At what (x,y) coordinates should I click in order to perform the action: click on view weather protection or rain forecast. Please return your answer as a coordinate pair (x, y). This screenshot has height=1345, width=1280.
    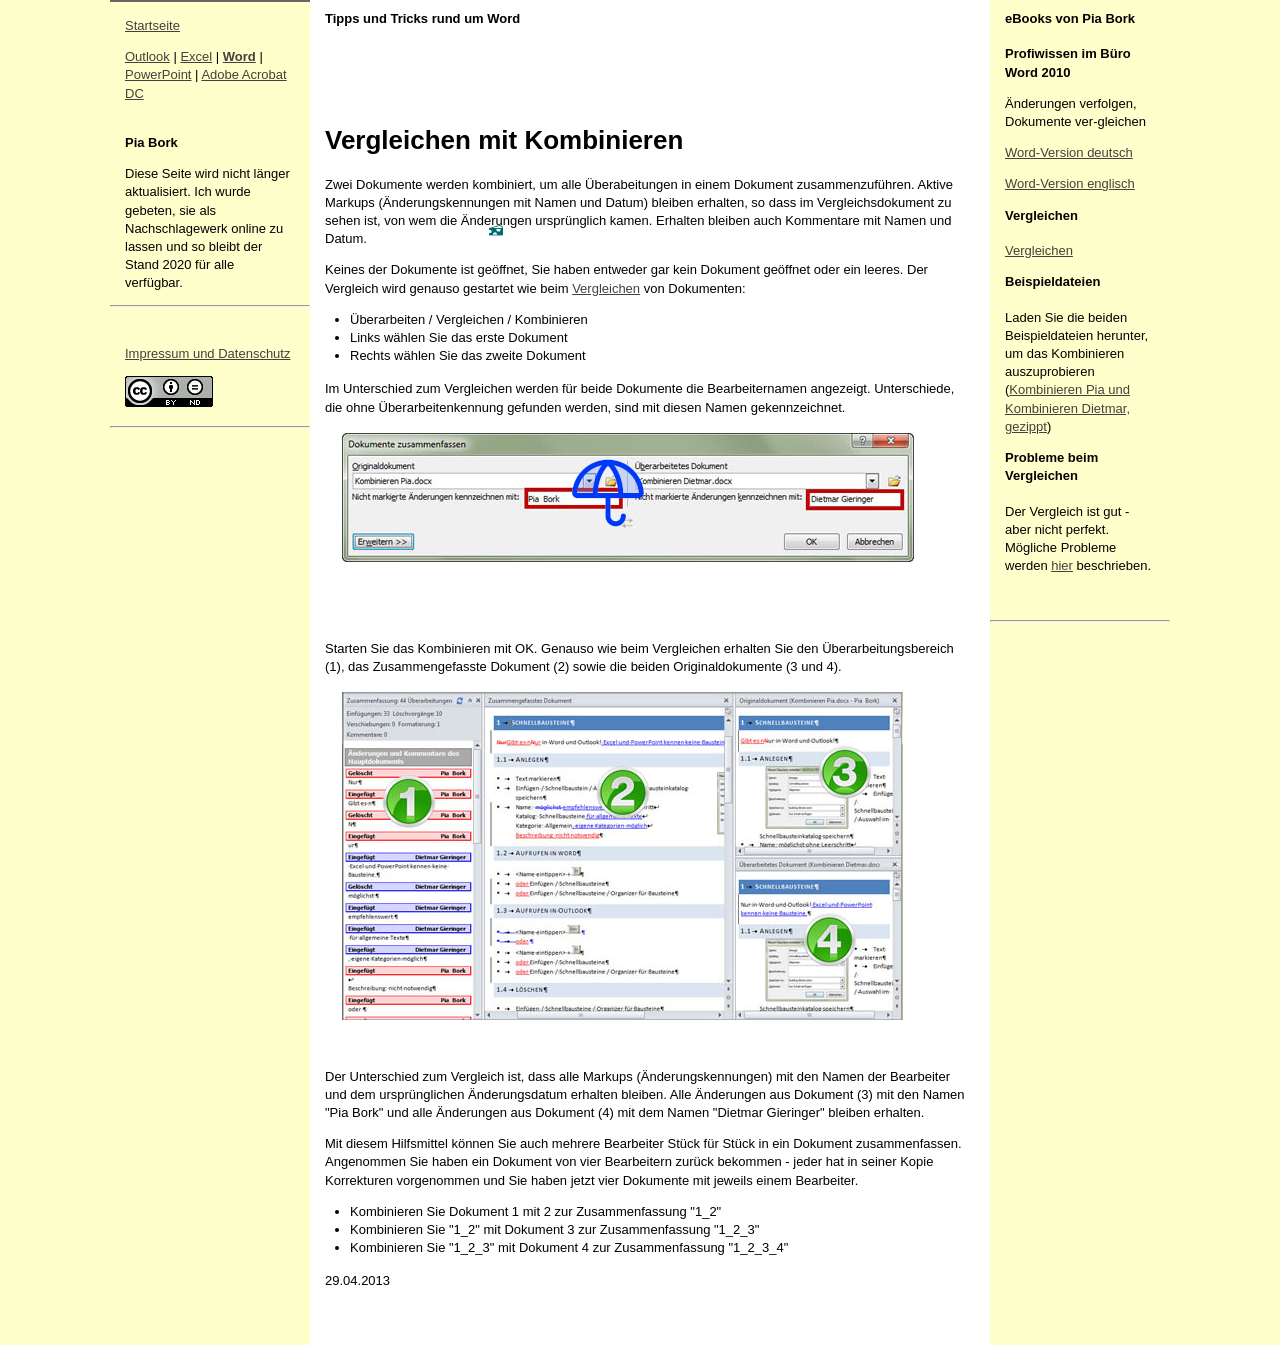
    Looking at the image, I should click on (608, 493).